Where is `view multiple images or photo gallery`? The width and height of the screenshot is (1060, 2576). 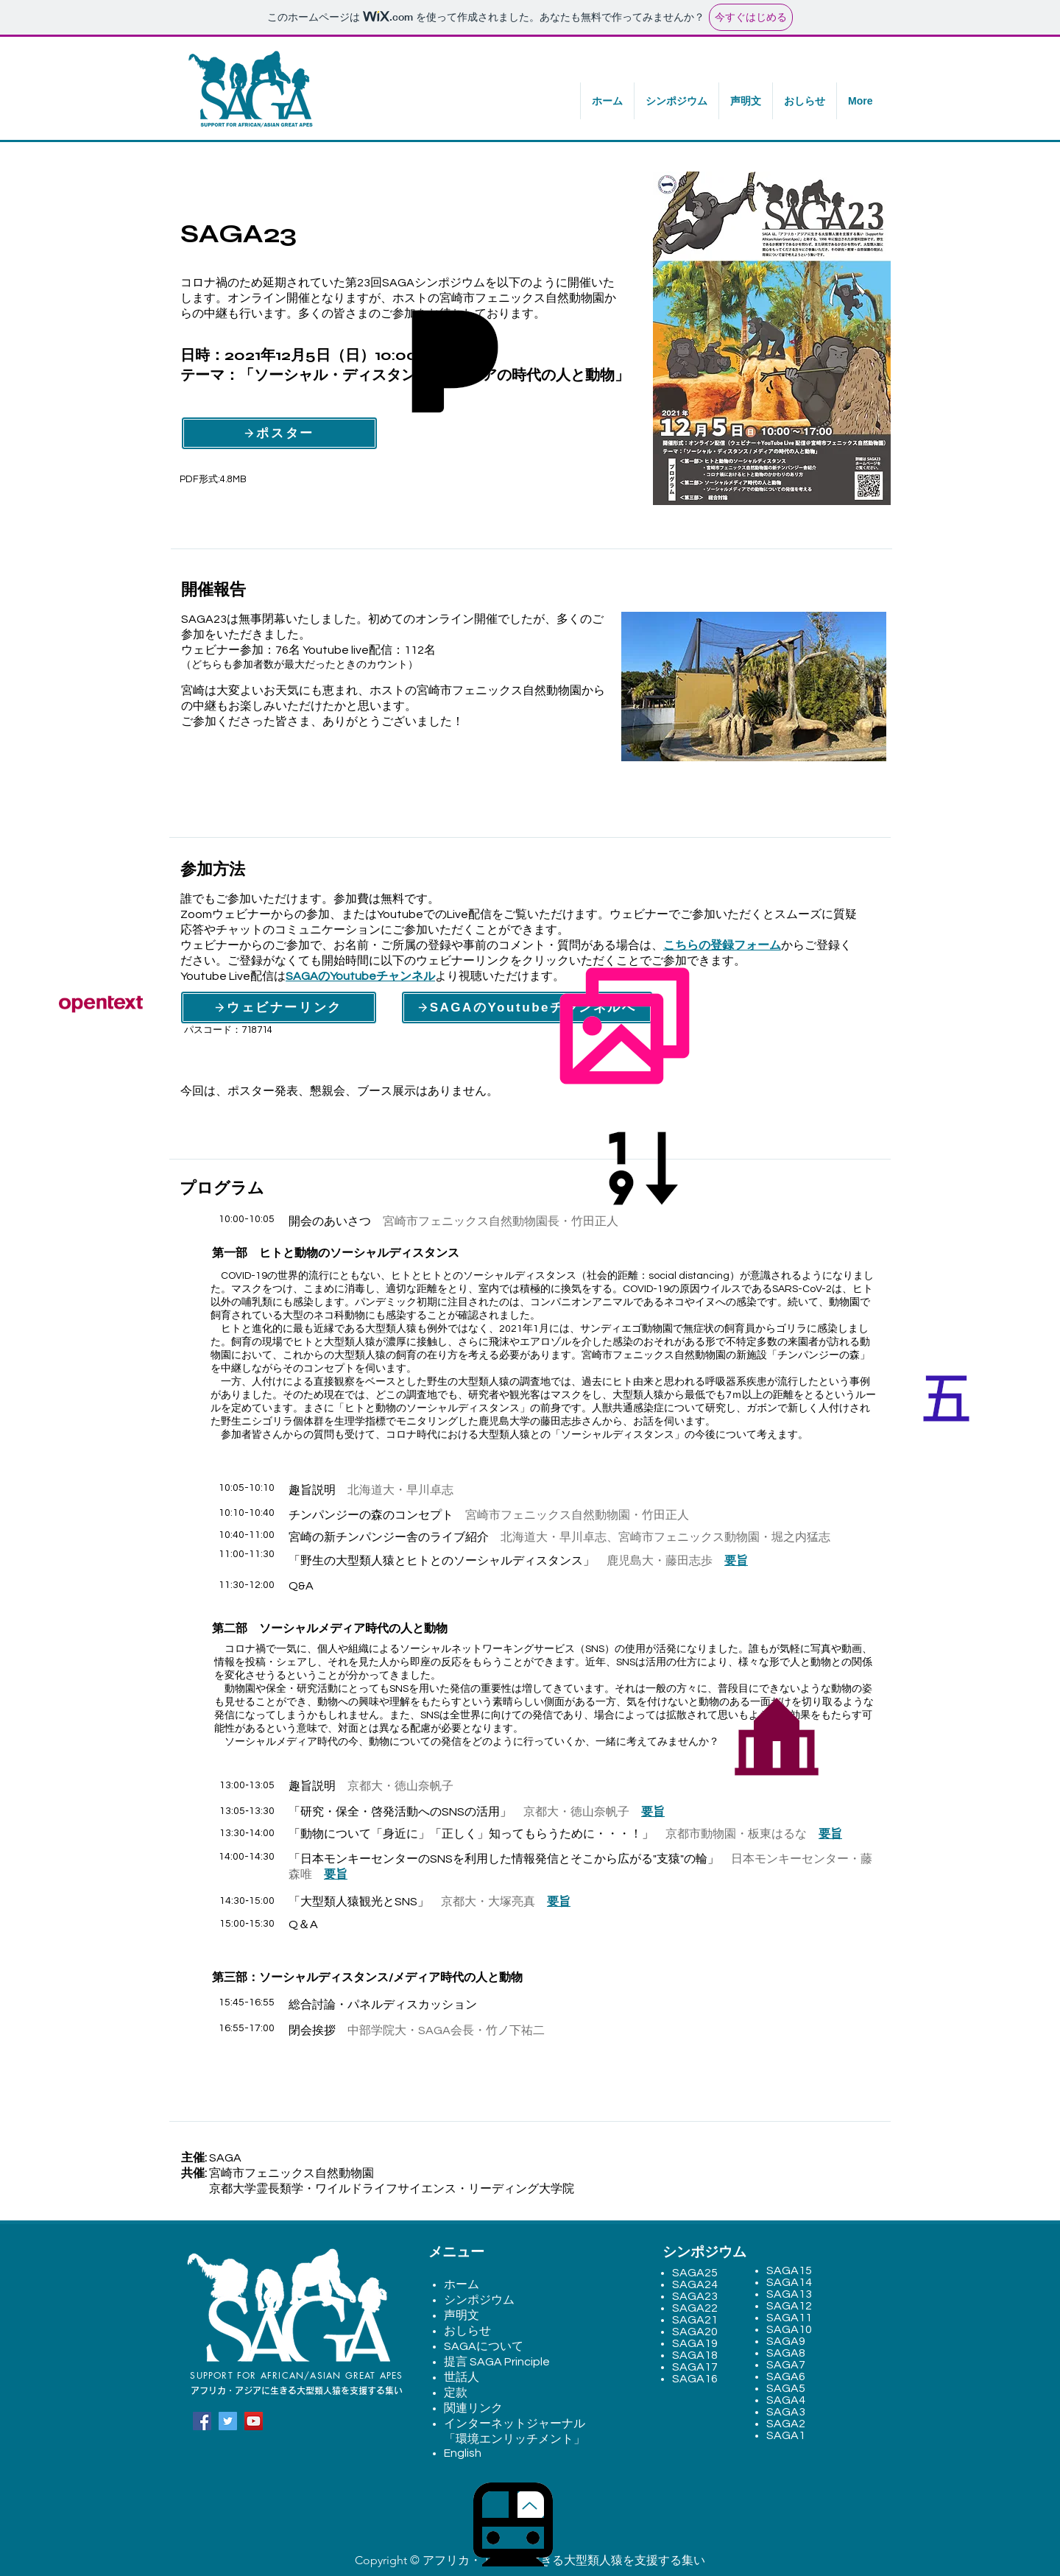 view multiple images or photo gallery is located at coordinates (624, 1026).